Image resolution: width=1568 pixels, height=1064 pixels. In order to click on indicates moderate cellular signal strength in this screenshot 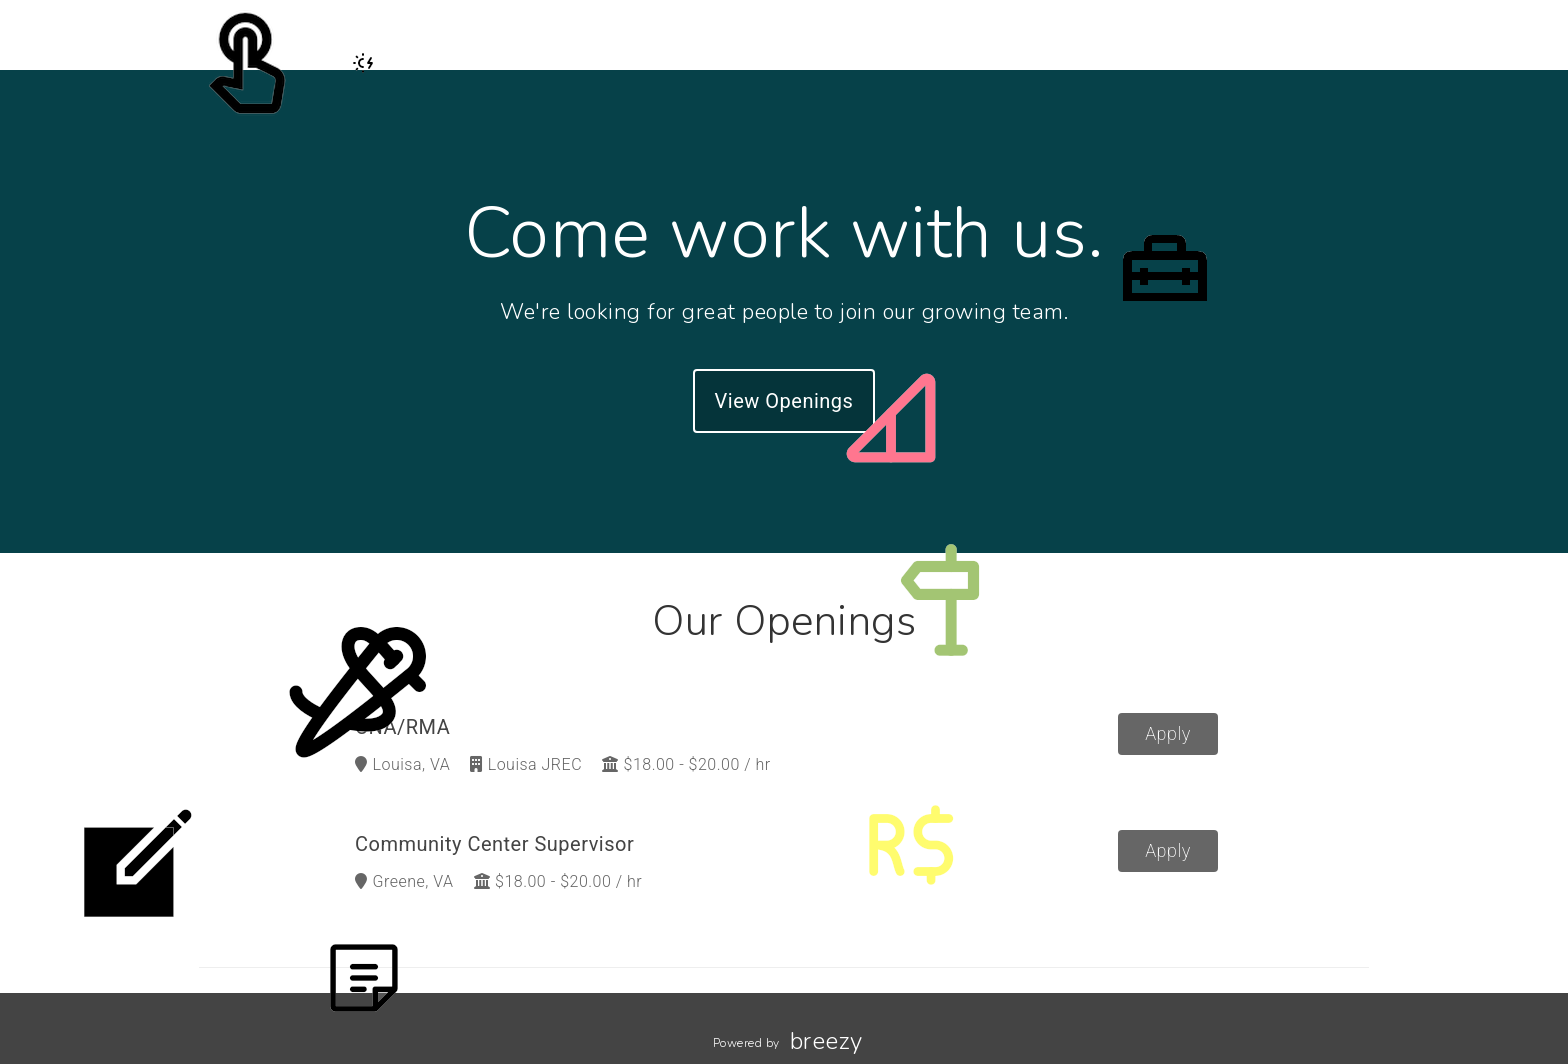, I will do `click(891, 418)`.